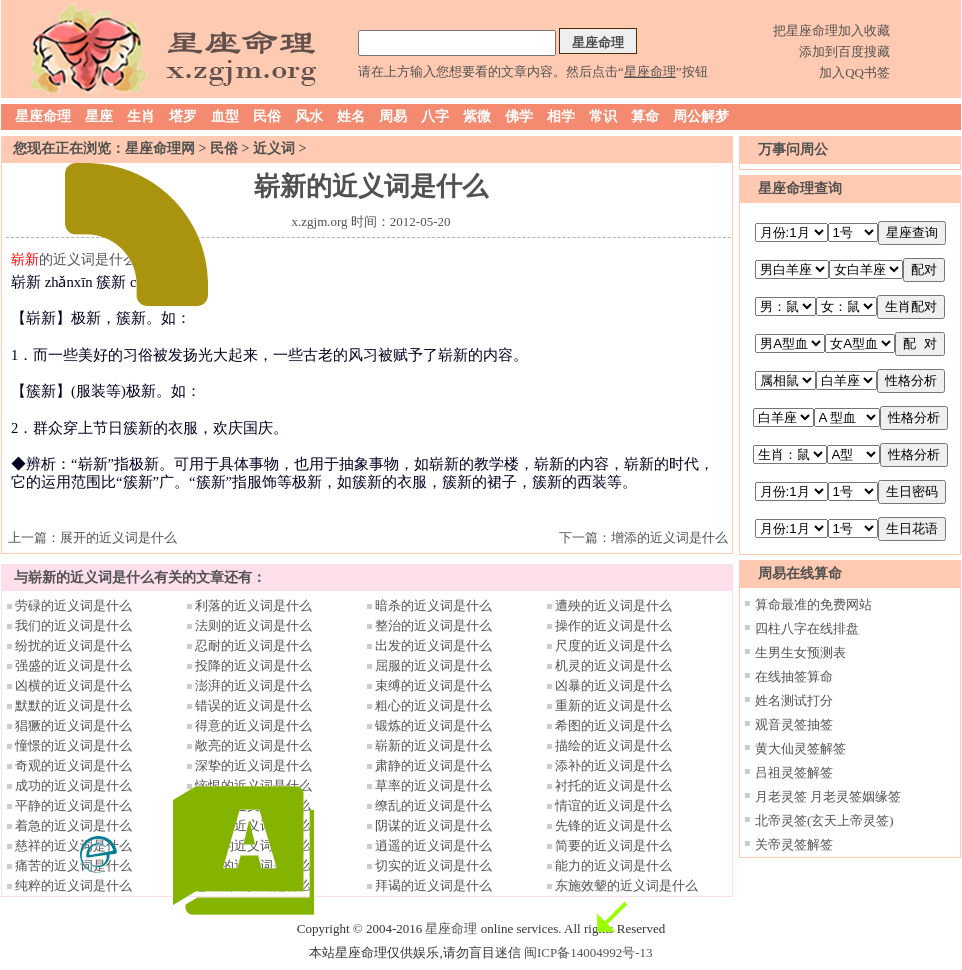 The width and height of the screenshot is (962, 970). Describe the element at coordinates (98, 854) in the screenshot. I see `esoteric software company logo` at that location.